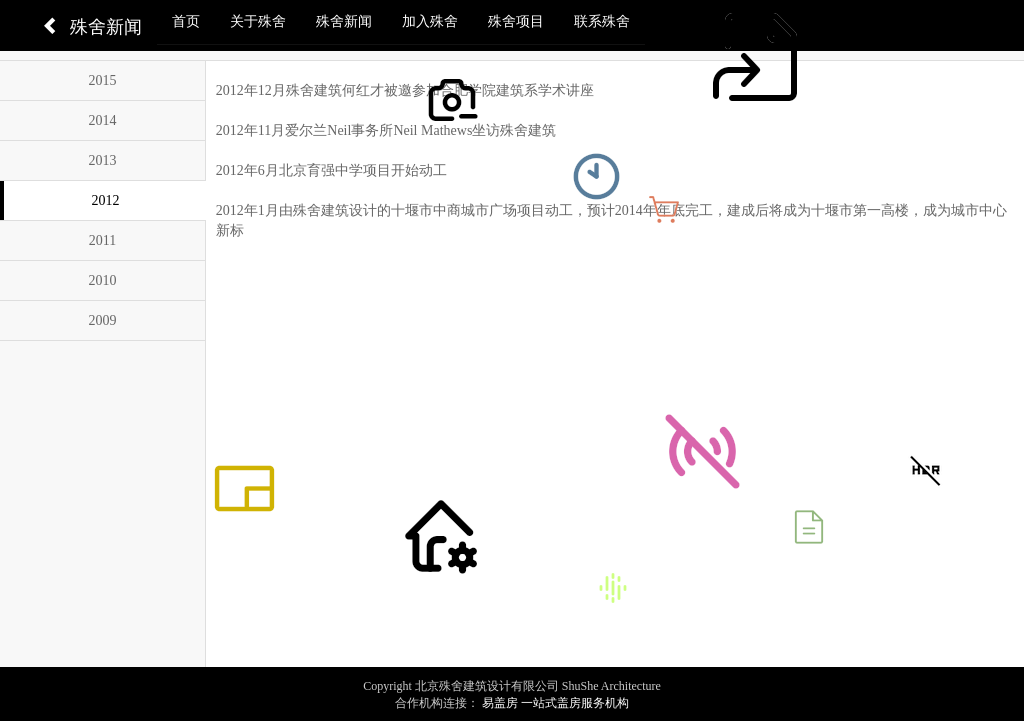 Image resolution: width=1024 pixels, height=721 pixels. Describe the element at coordinates (452, 100) in the screenshot. I see `remove a photo from selection` at that location.